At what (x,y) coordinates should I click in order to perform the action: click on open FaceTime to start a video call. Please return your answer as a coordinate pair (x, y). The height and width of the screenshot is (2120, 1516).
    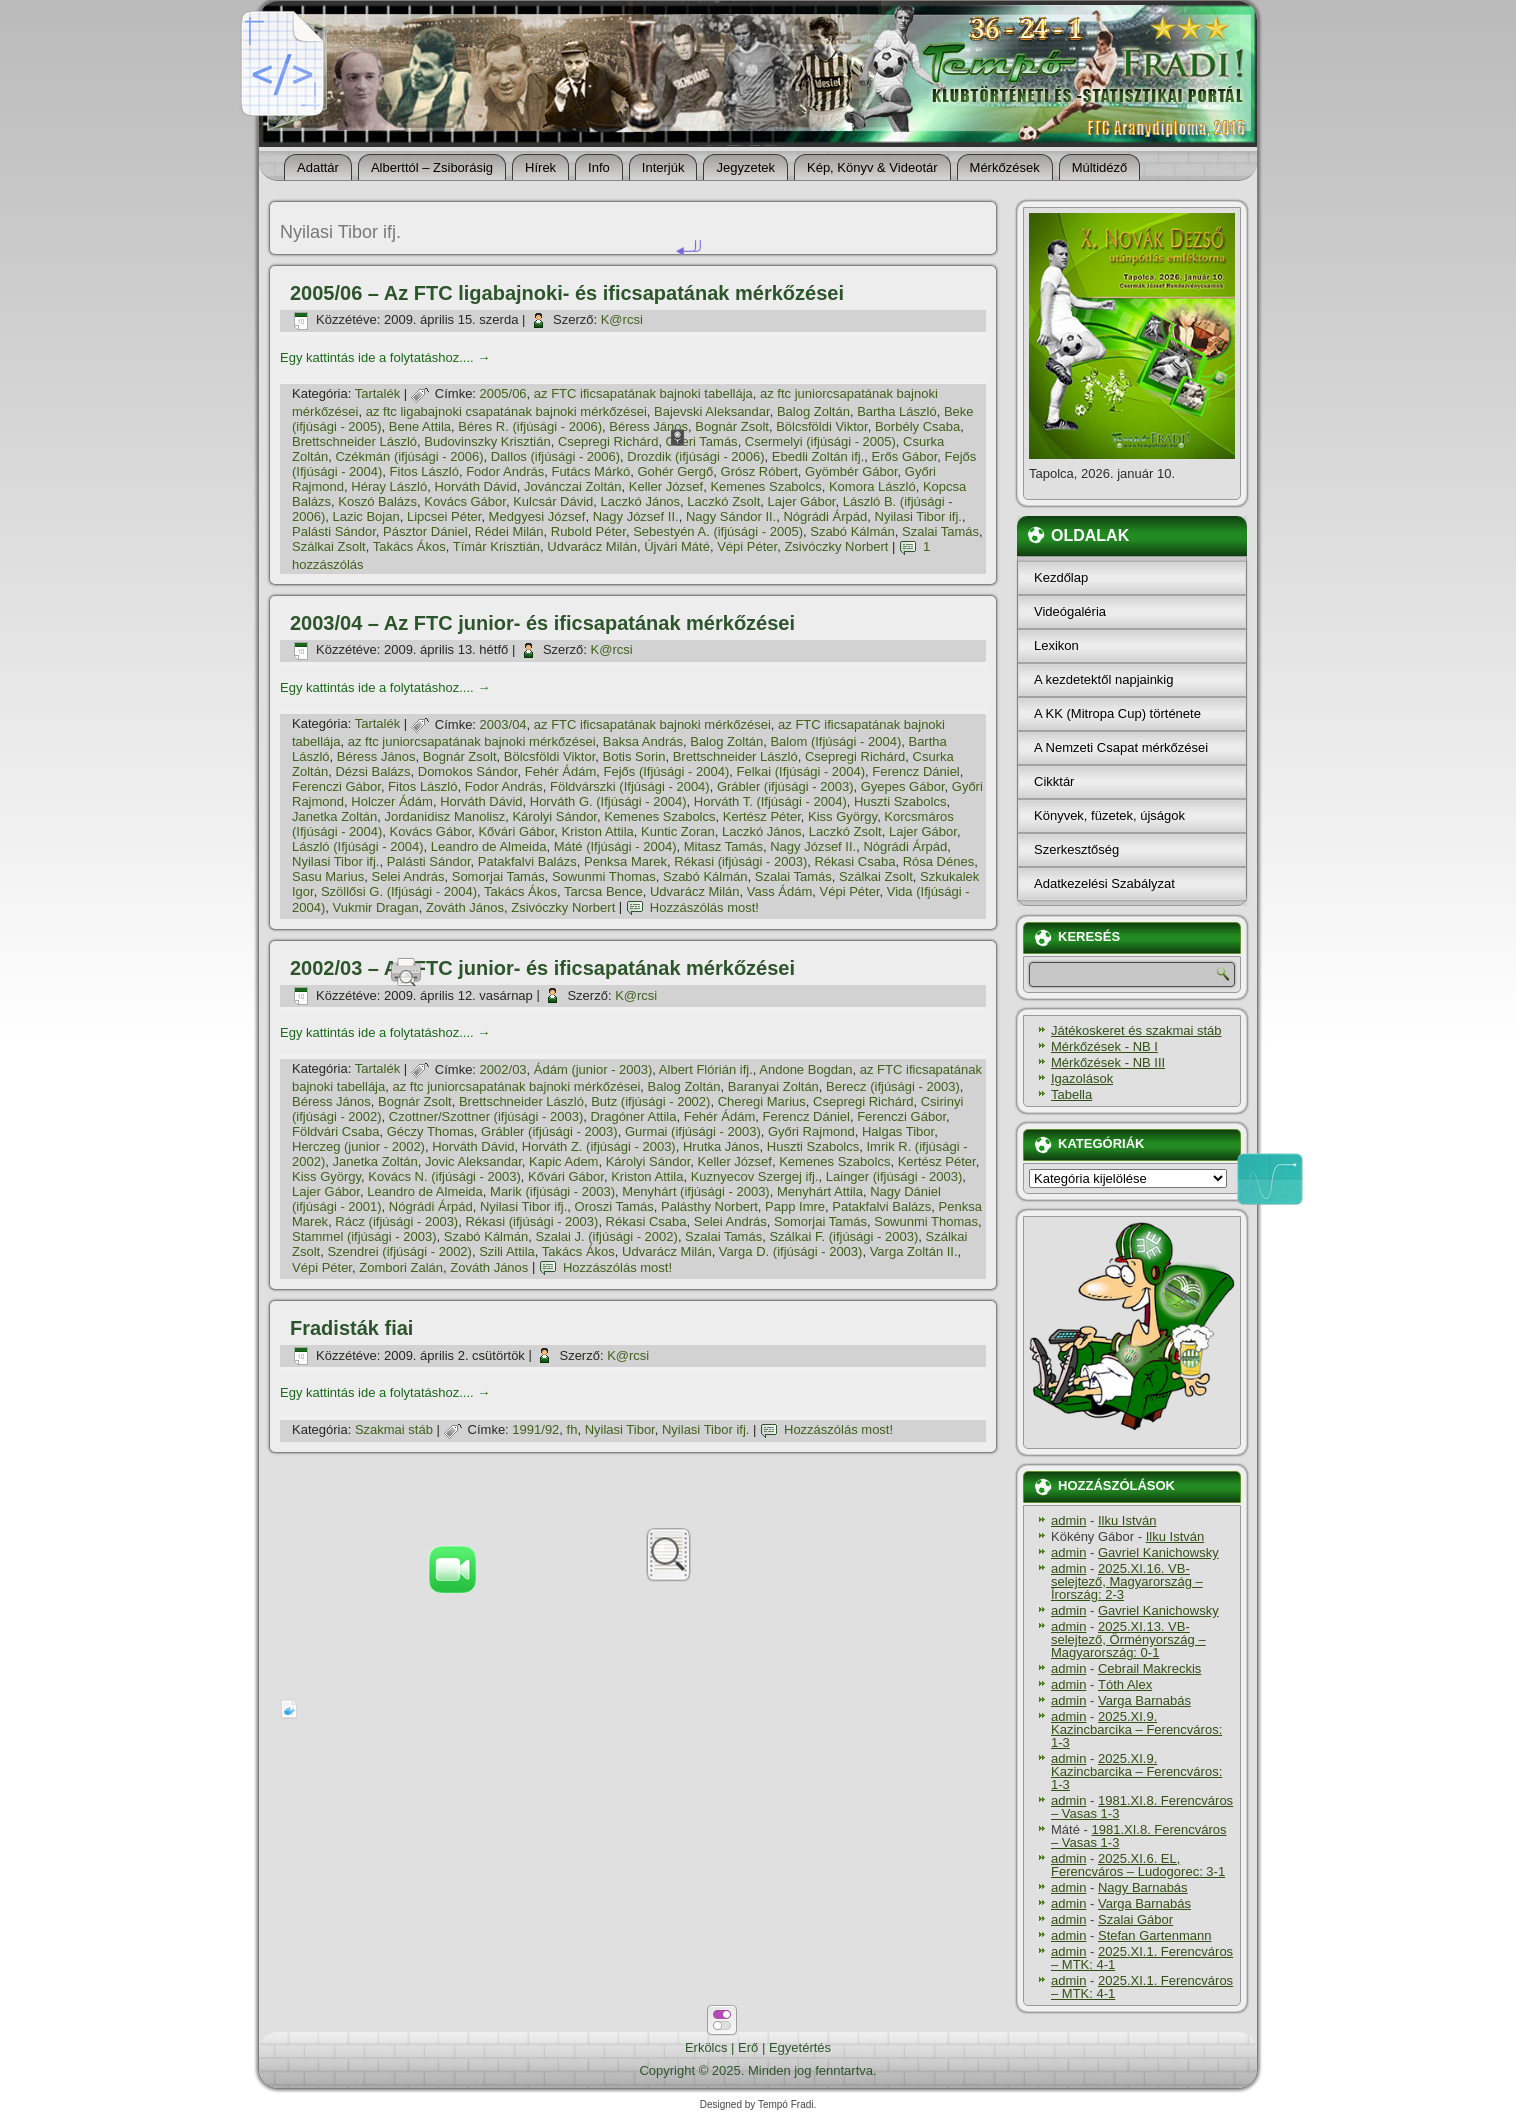
    Looking at the image, I should click on (452, 1569).